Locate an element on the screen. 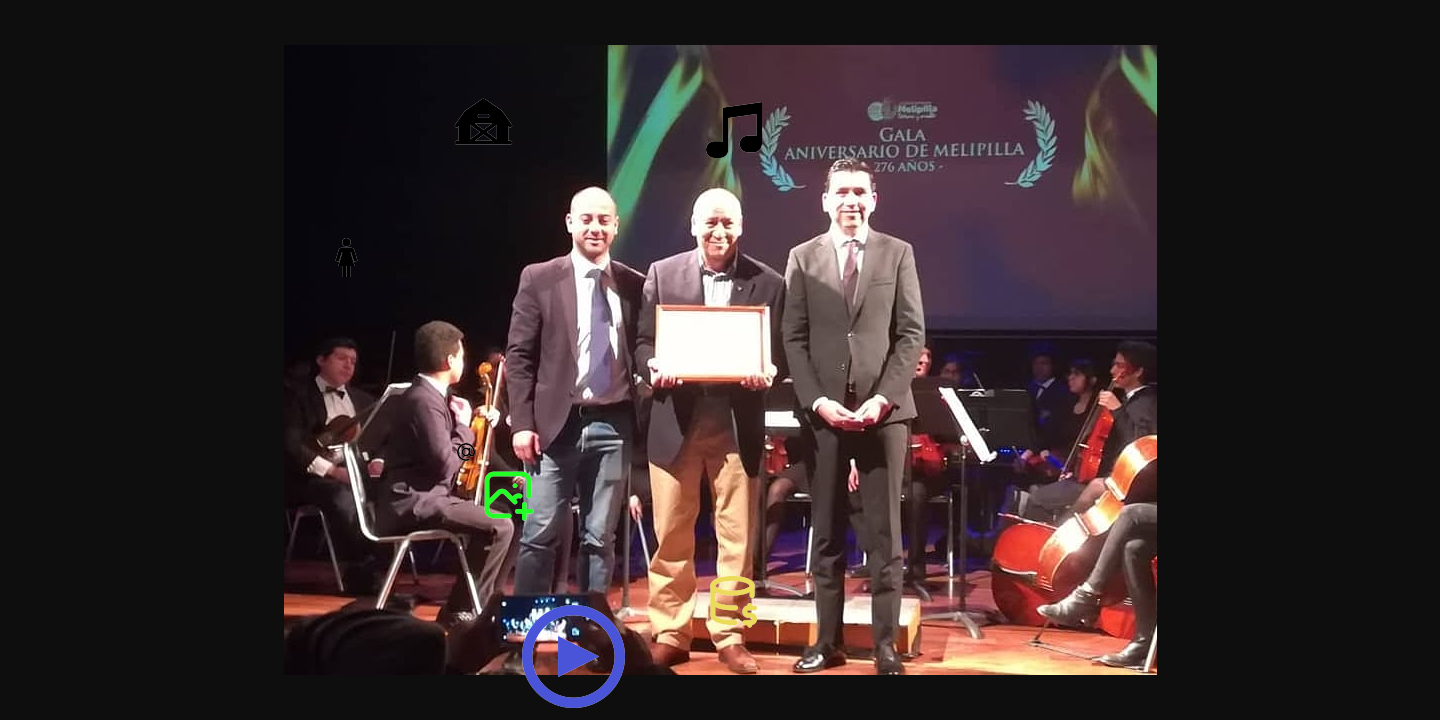 Image resolution: width=1440 pixels, height=720 pixels. mention a user in a post or comment is located at coordinates (466, 452).